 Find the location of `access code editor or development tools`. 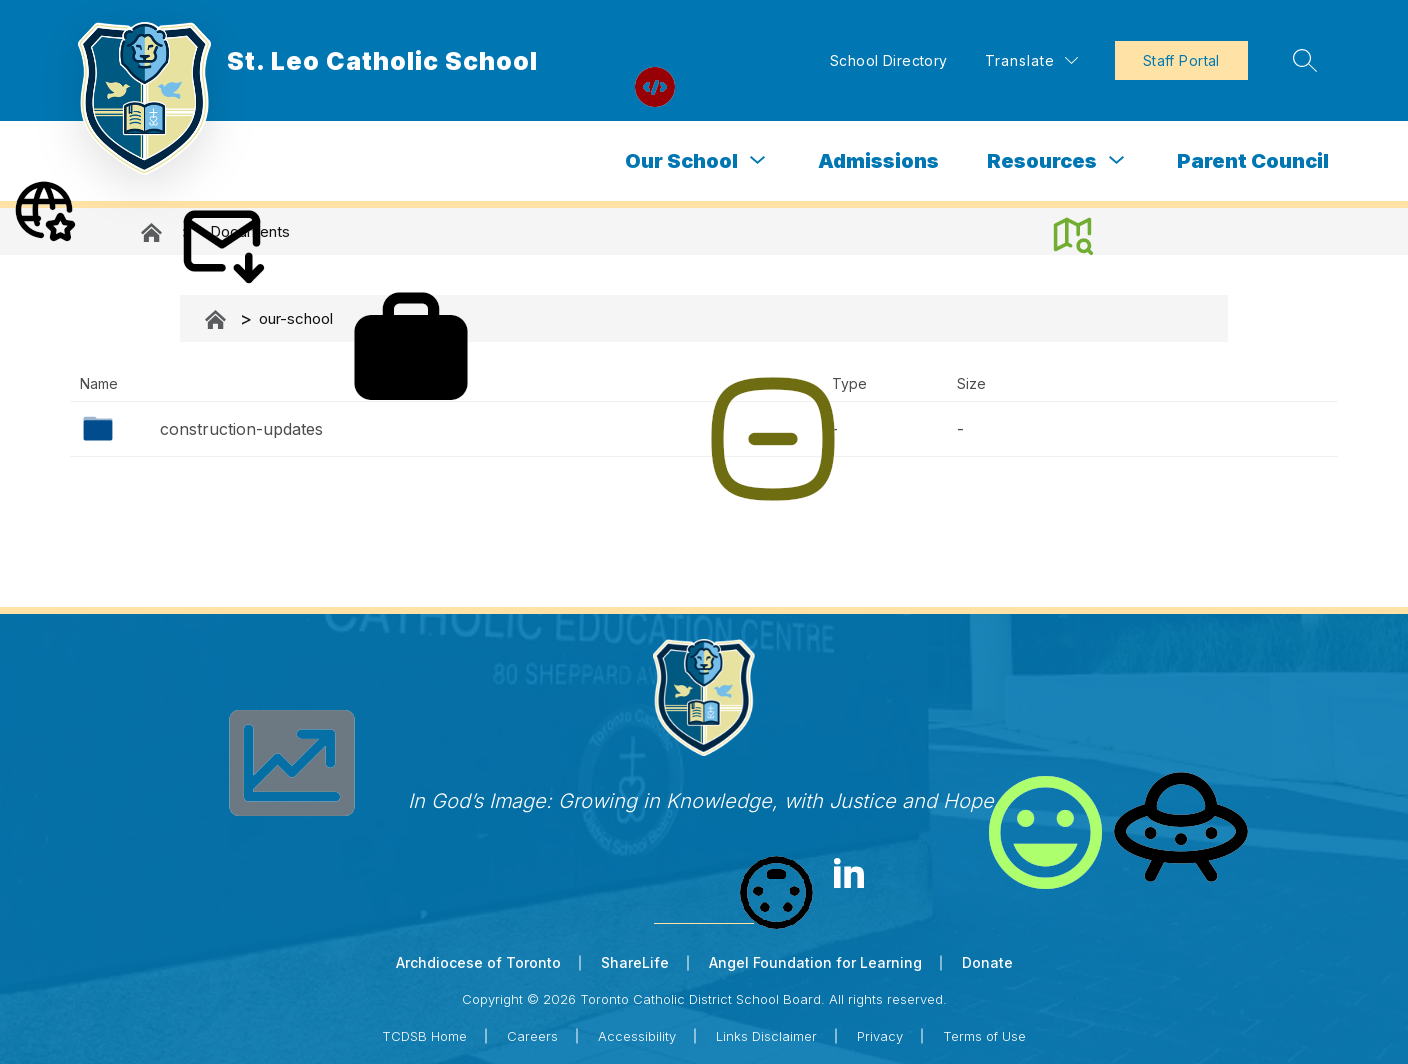

access code editor or development tools is located at coordinates (655, 87).